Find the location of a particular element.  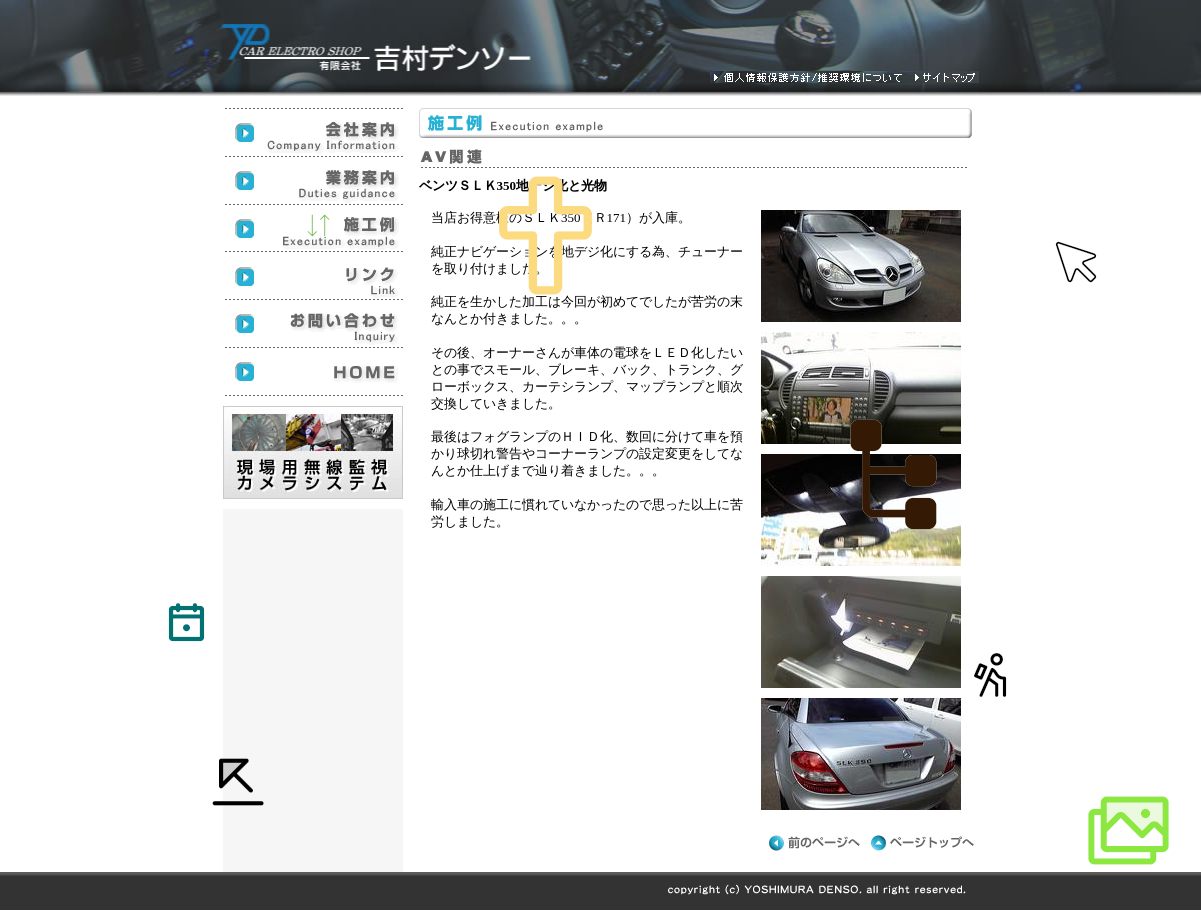

indicates an event or reminder on today's date is located at coordinates (186, 623).